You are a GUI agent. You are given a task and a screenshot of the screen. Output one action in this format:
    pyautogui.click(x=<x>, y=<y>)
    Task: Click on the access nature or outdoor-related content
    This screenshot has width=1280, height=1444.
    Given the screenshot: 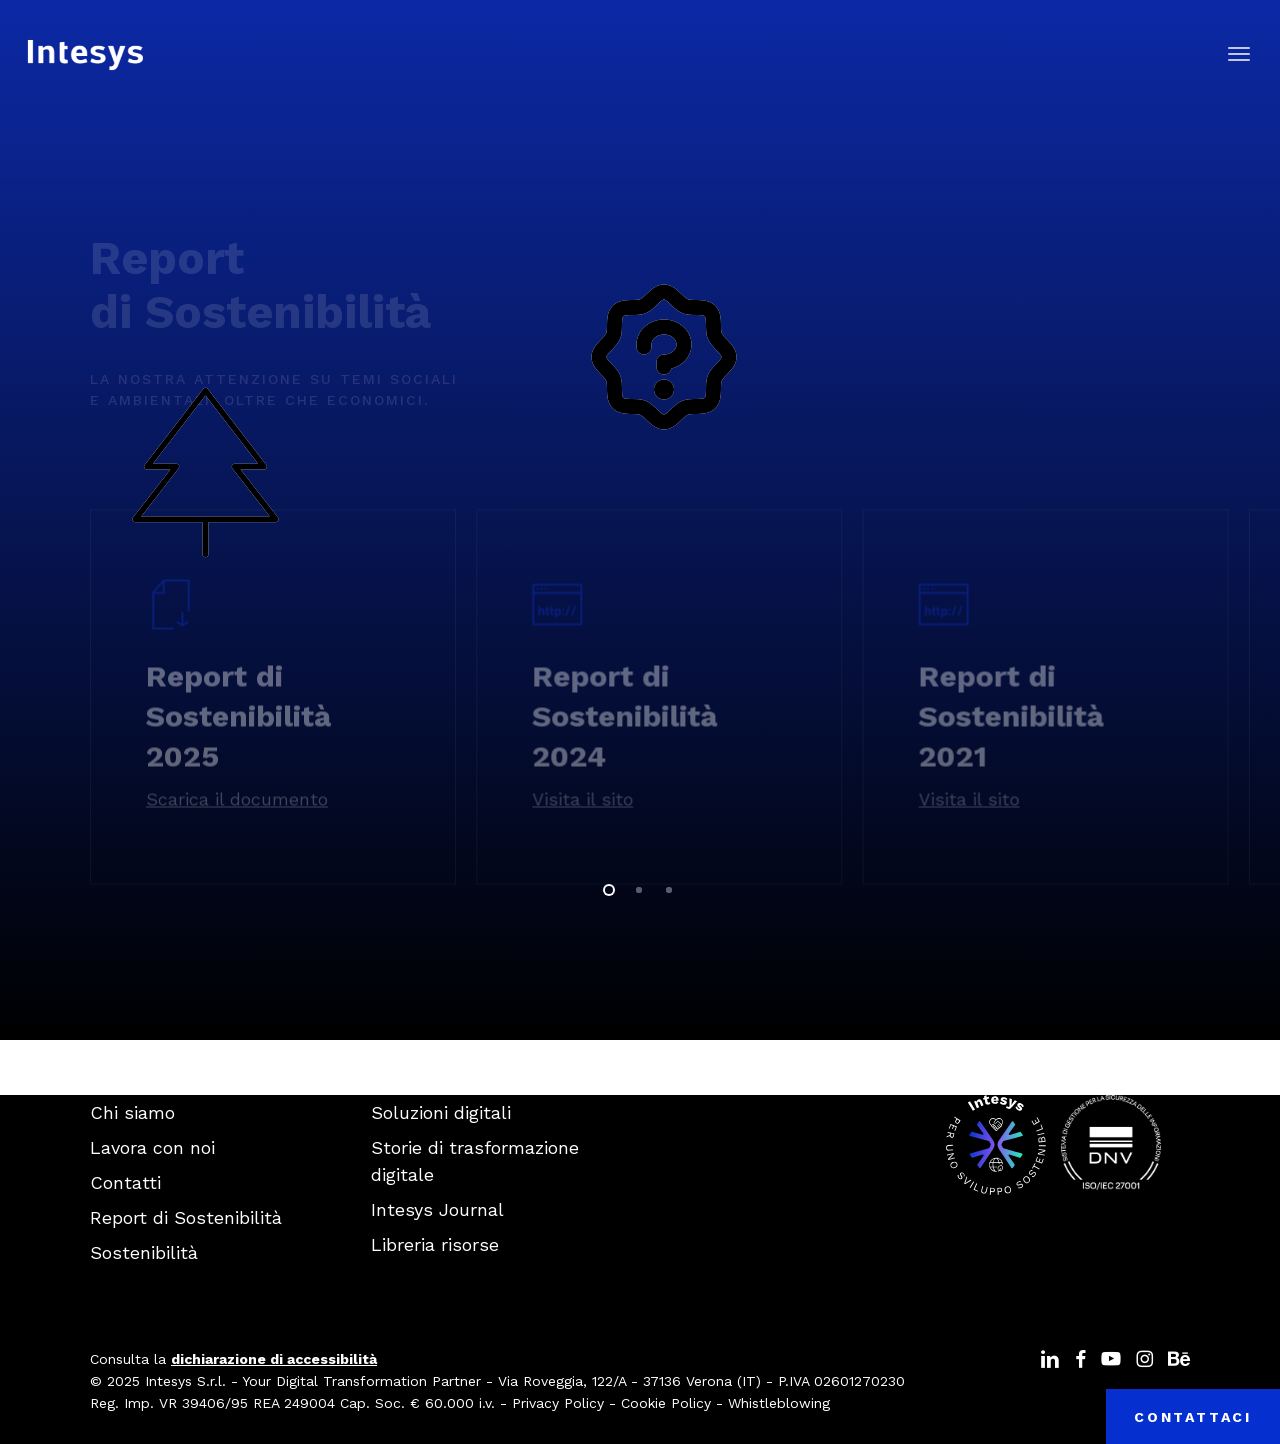 What is the action you would take?
    pyautogui.click(x=205, y=472)
    